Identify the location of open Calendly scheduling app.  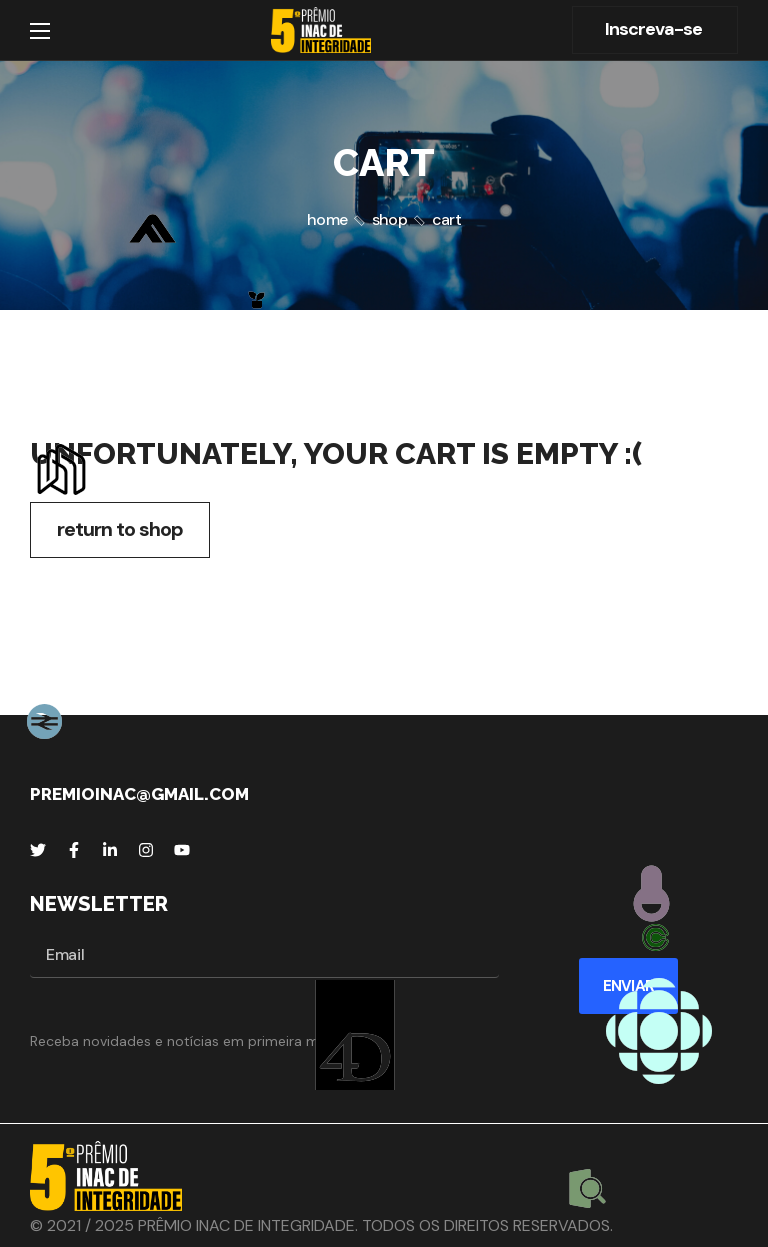
(655, 937).